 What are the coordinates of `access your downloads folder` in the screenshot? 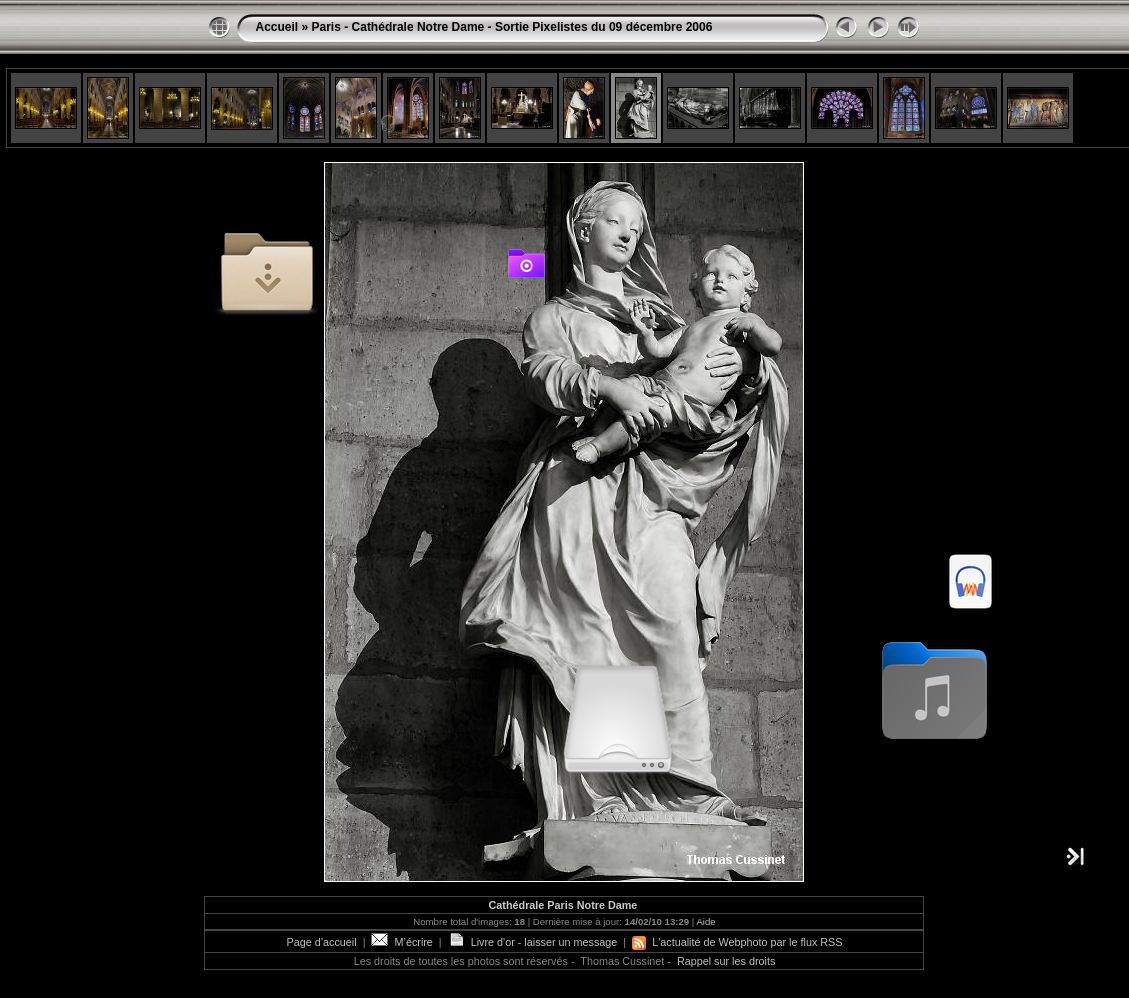 It's located at (267, 277).